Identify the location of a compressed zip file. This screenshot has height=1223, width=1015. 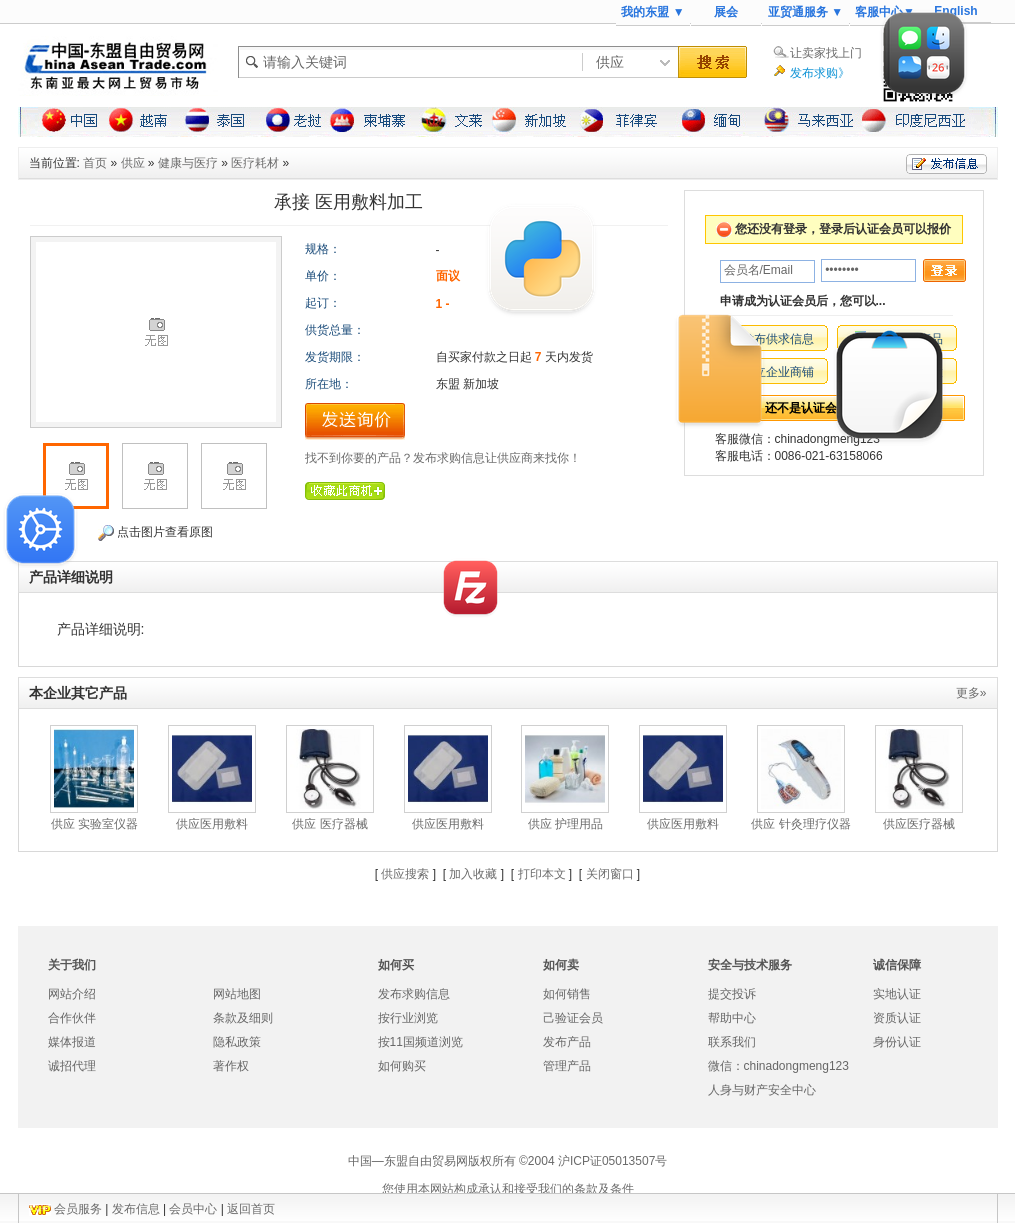
(720, 371).